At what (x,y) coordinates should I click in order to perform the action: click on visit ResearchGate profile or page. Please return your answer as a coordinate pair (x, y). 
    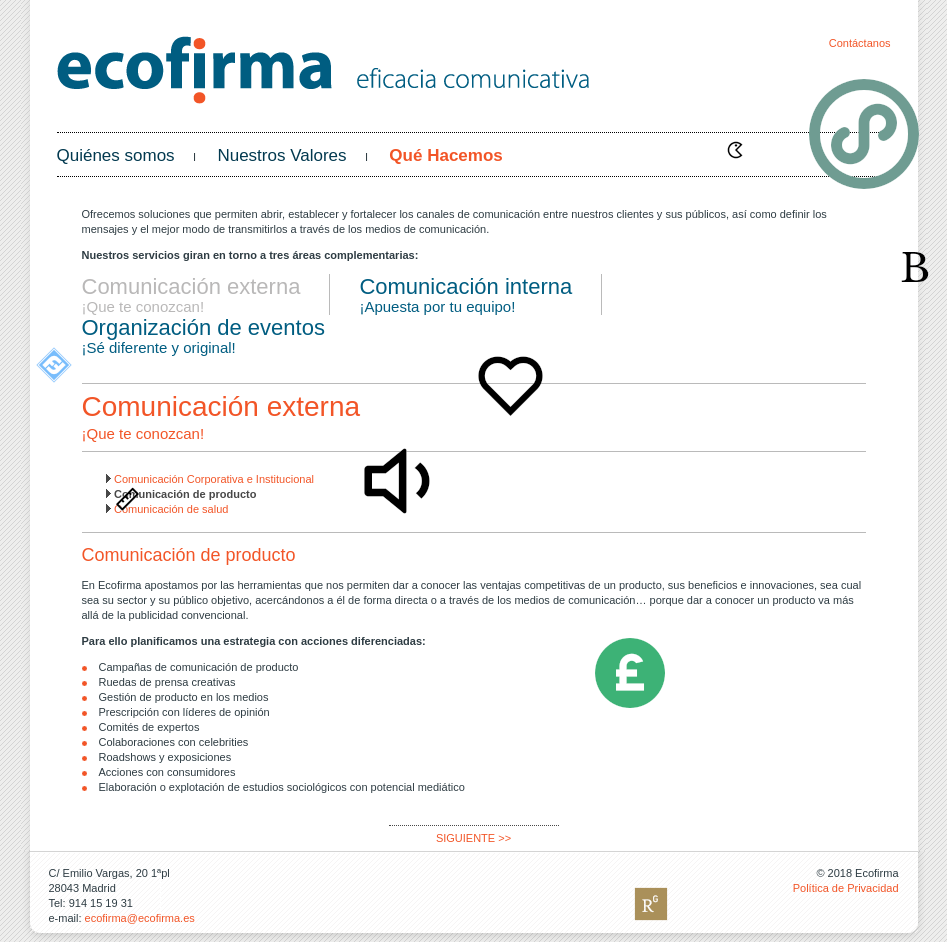
    Looking at the image, I should click on (651, 904).